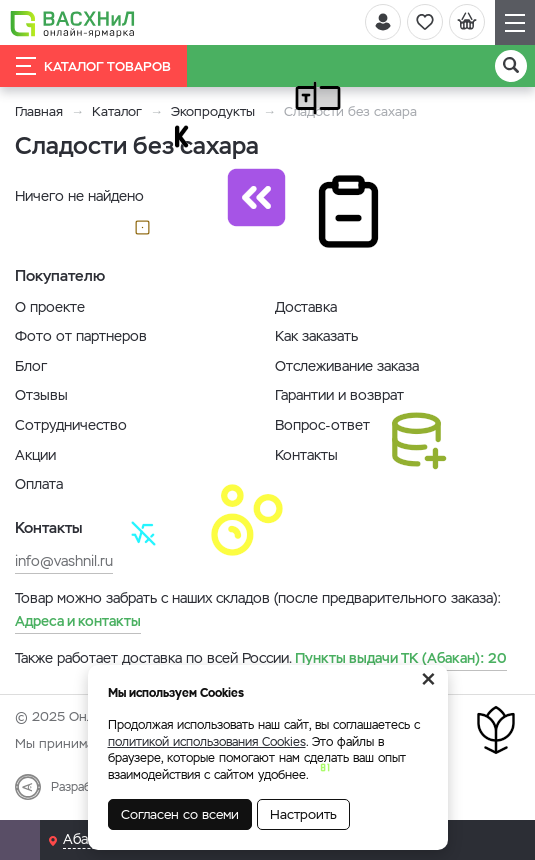 This screenshot has height=860, width=535. I want to click on indicates item number 81 in a list or sequence, so click(325, 767).